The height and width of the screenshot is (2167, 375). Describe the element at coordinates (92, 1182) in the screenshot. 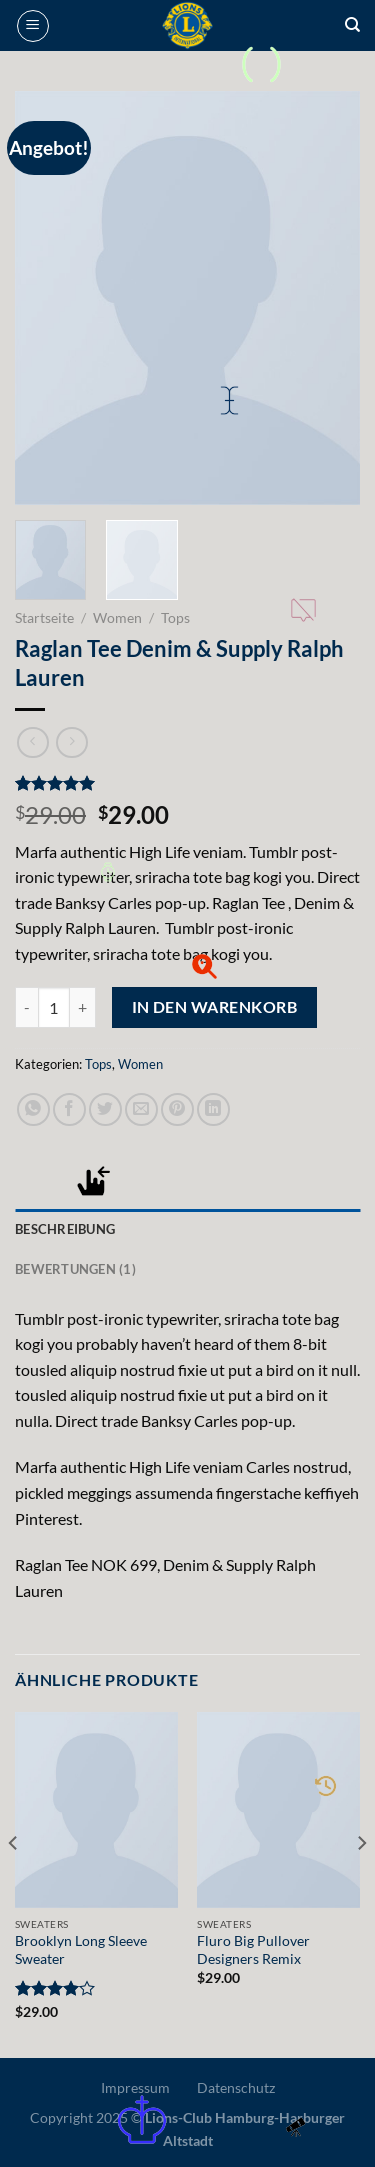

I see `swipe left to navigate or dismiss` at that location.